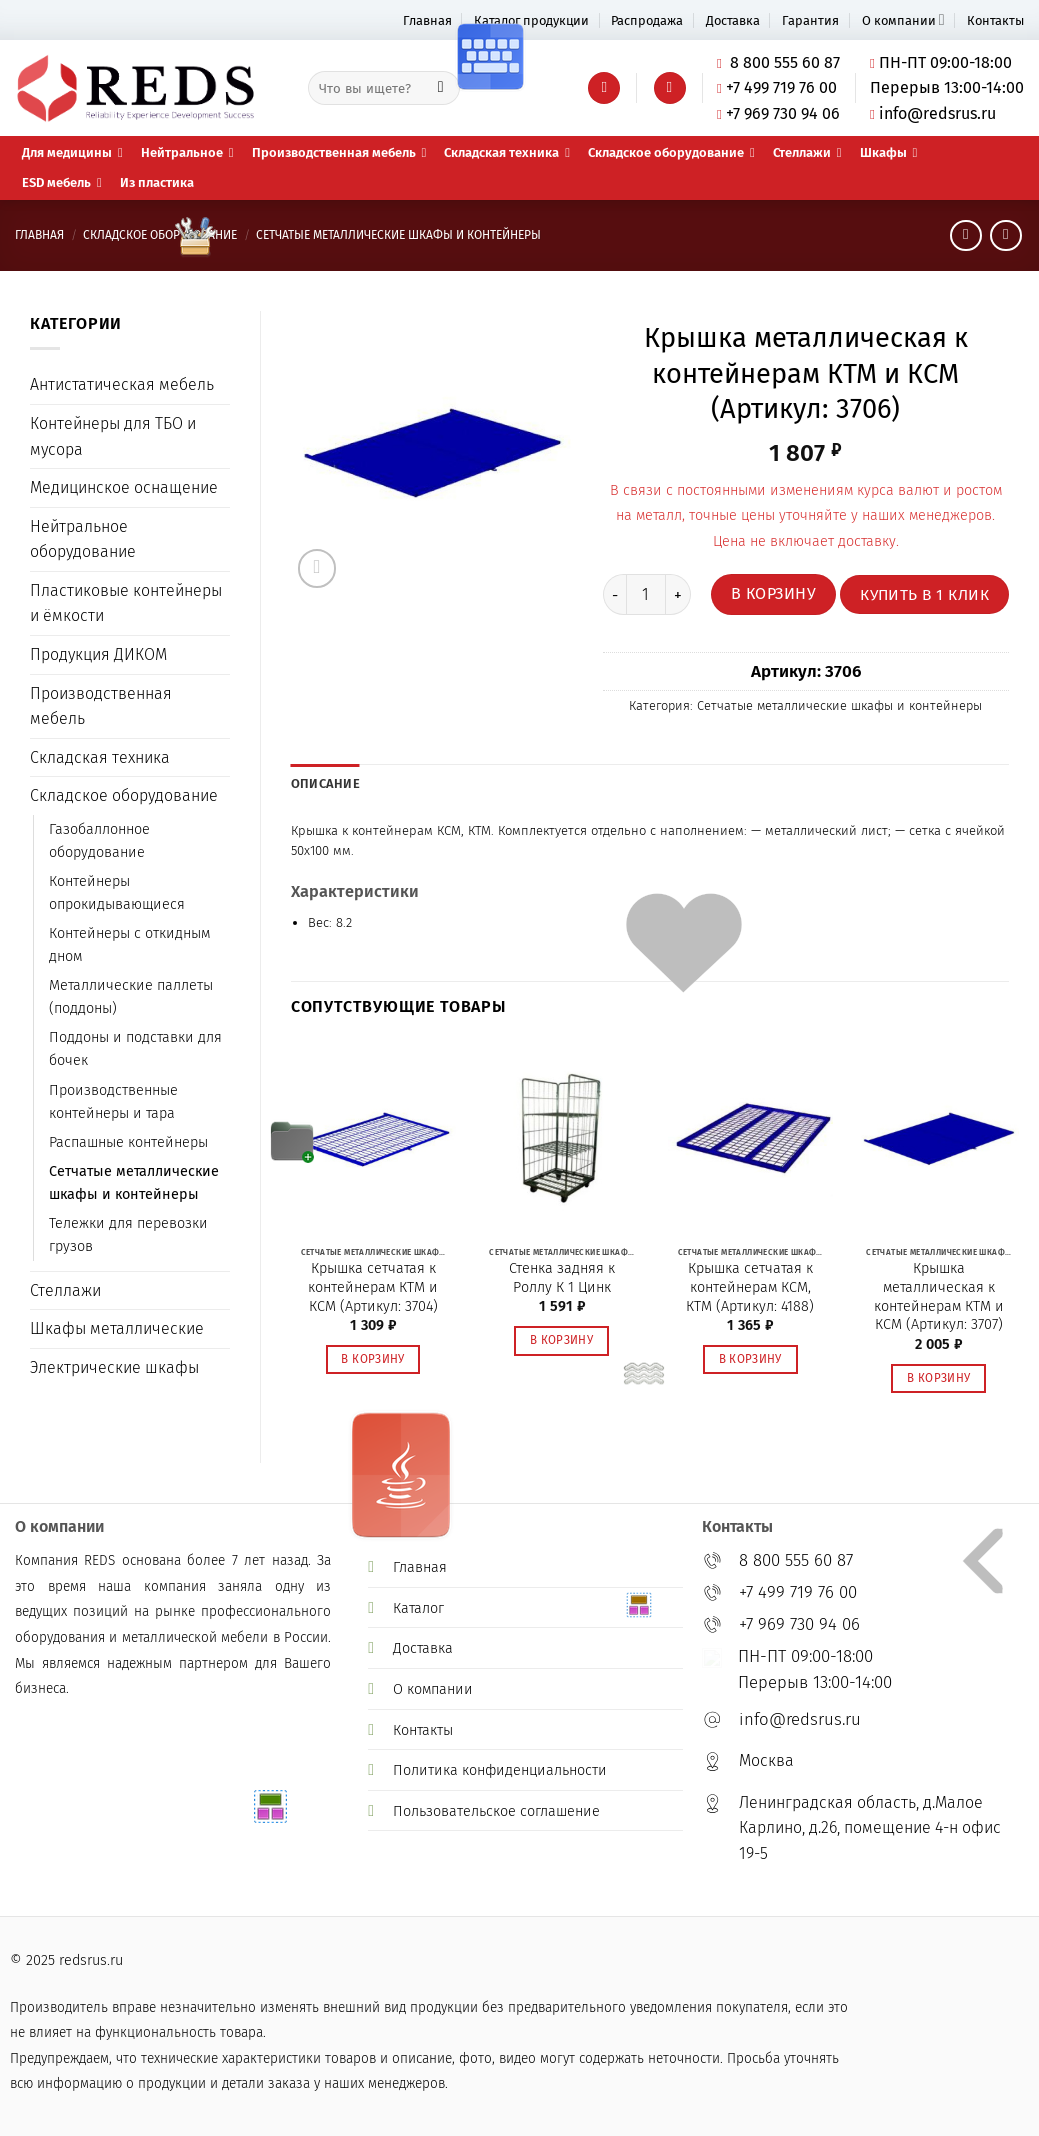 The image size is (1039, 2136). What do you see at coordinates (270, 1806) in the screenshot?
I see `select all items in the current view` at bounding box center [270, 1806].